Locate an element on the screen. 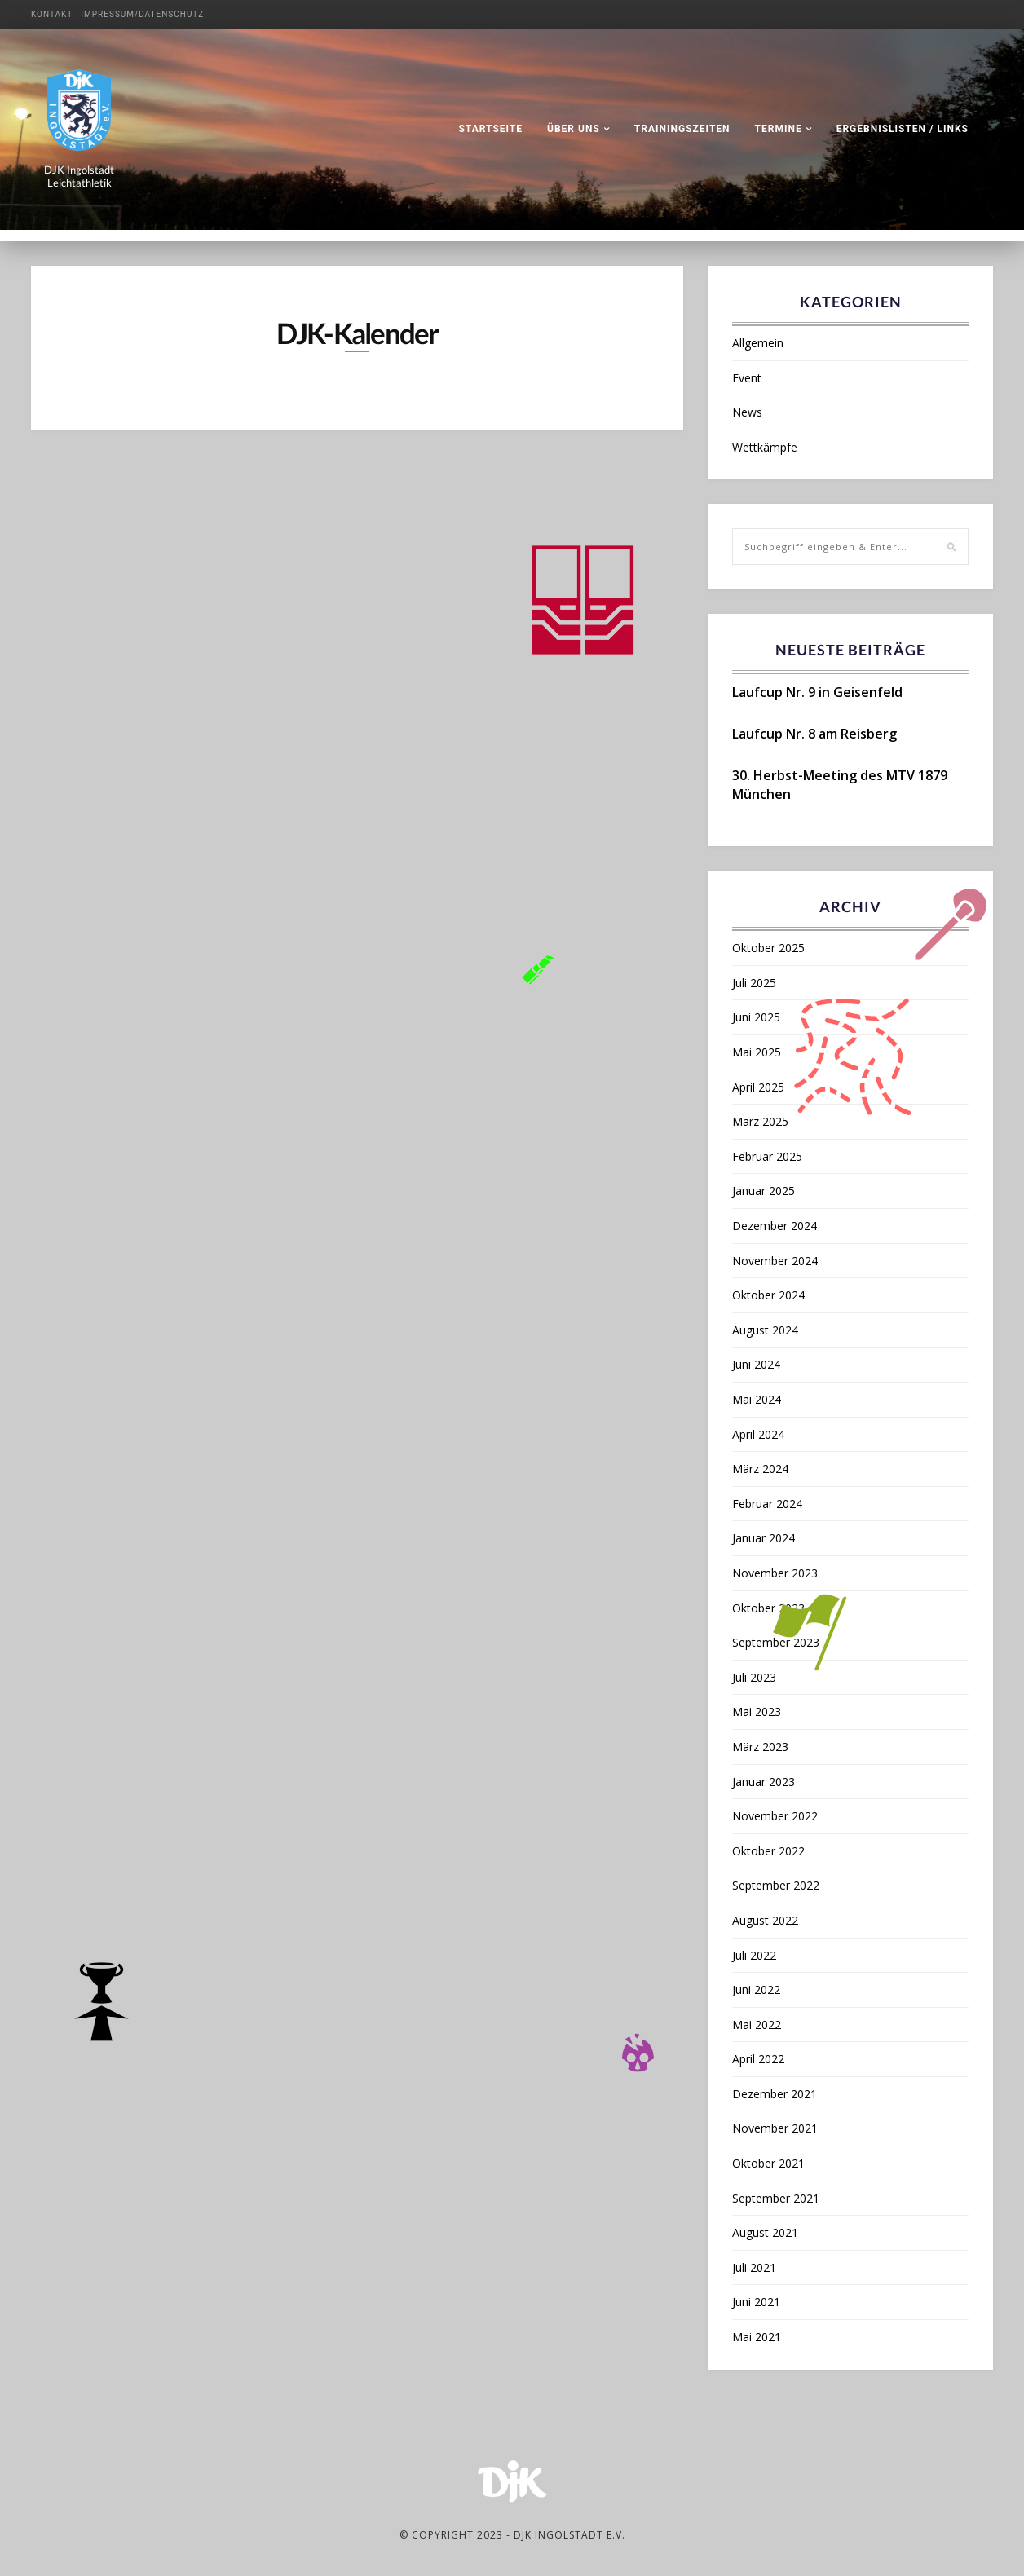 The width and height of the screenshot is (1024, 2576). dental examination tool icon is located at coordinates (951, 924).